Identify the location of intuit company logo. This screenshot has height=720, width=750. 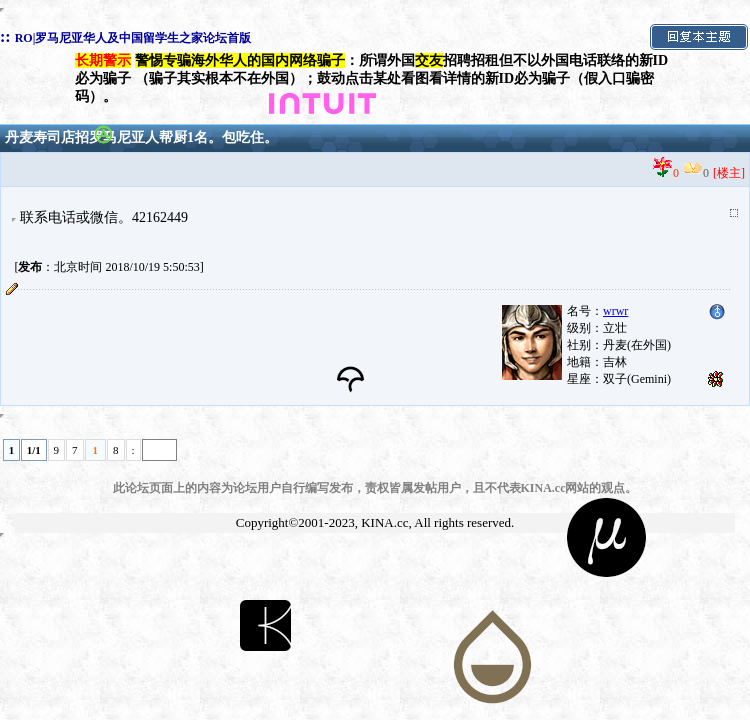
(322, 103).